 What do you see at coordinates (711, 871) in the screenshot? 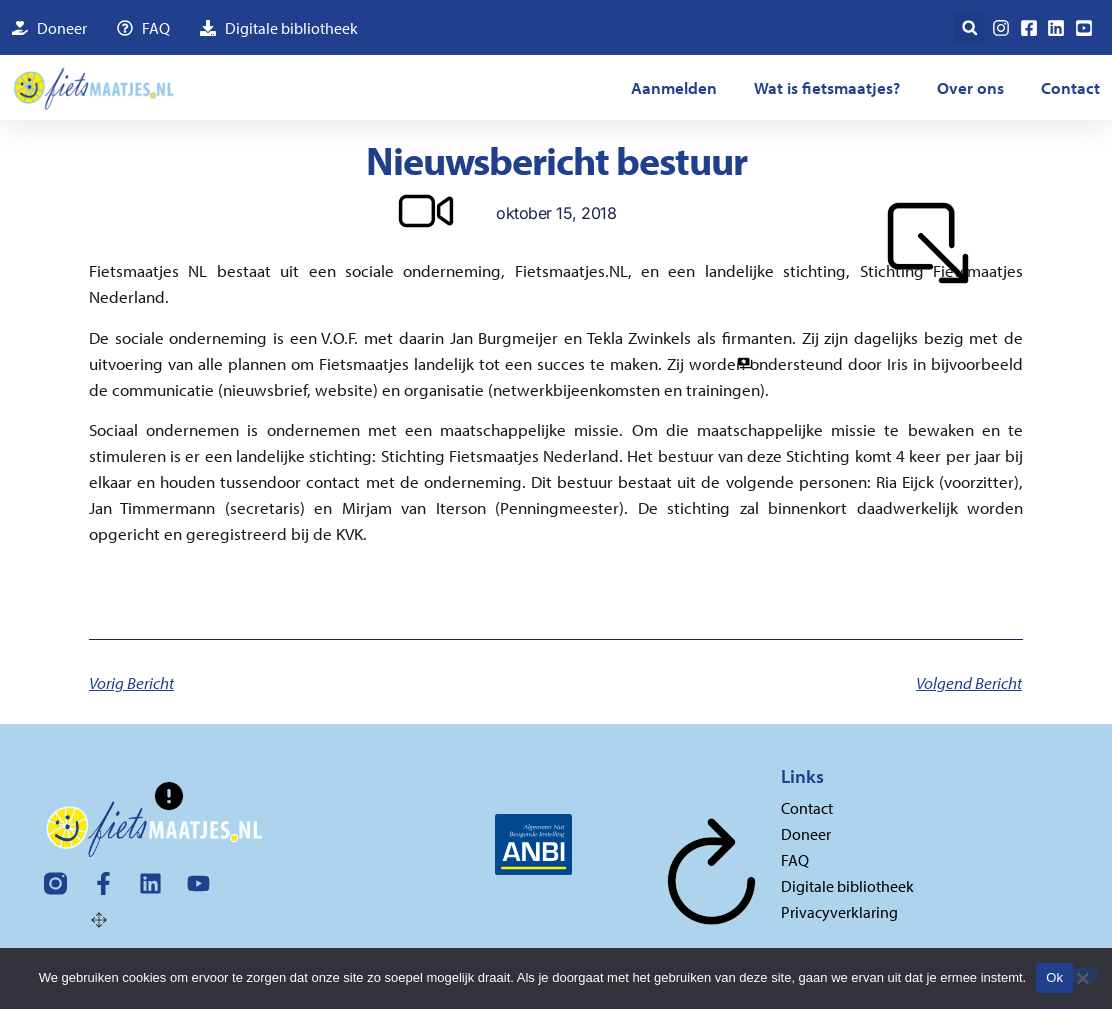
I see `refresh or reload the current page` at bounding box center [711, 871].